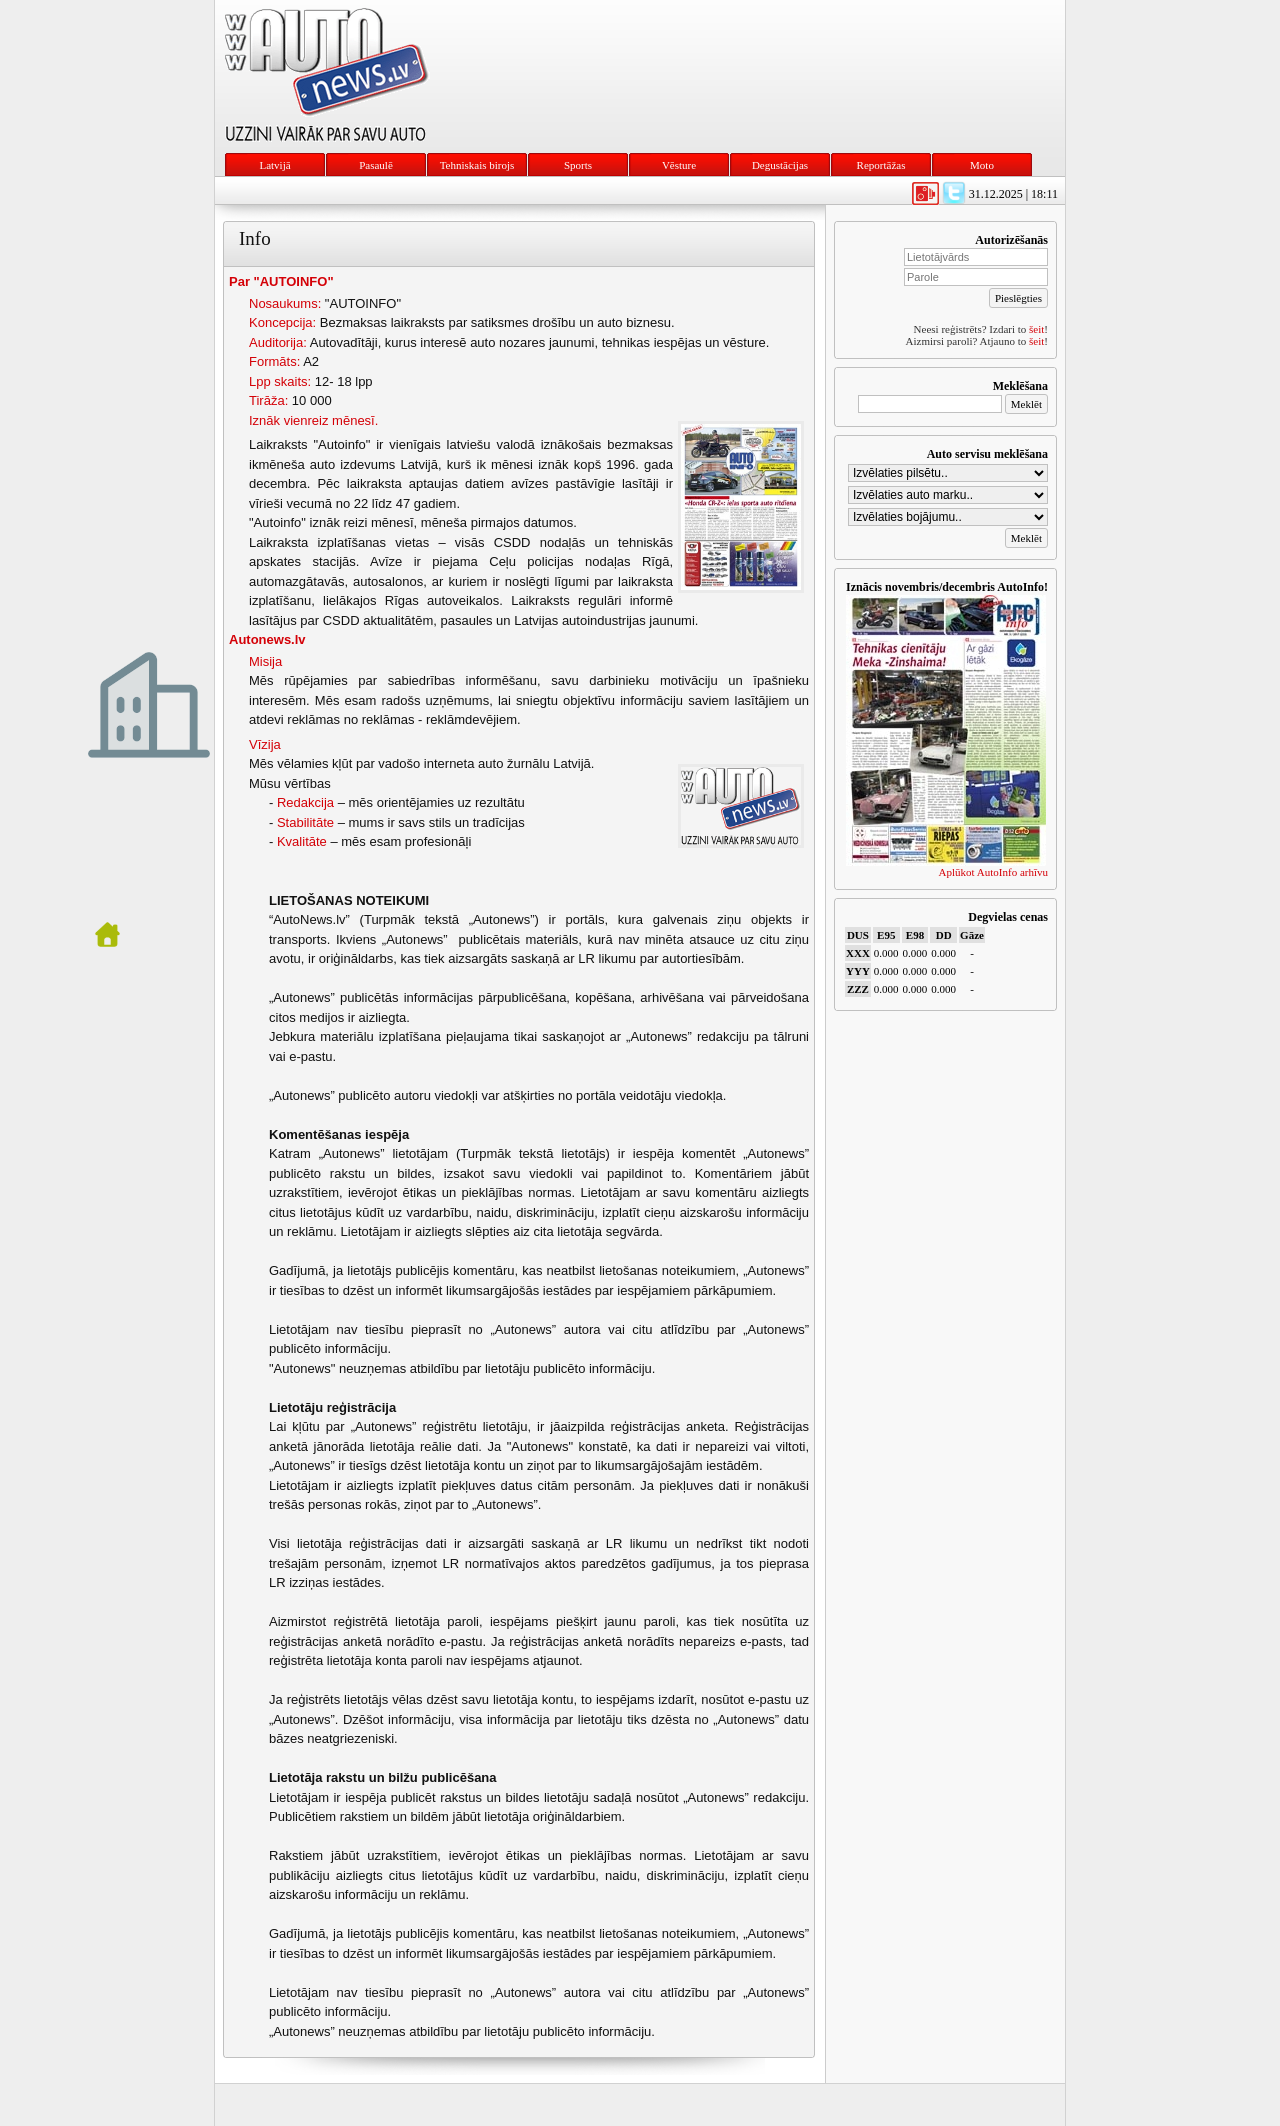 This screenshot has width=1280, height=2126. Describe the element at coordinates (149, 709) in the screenshot. I see `view nearby buildings or properties` at that location.